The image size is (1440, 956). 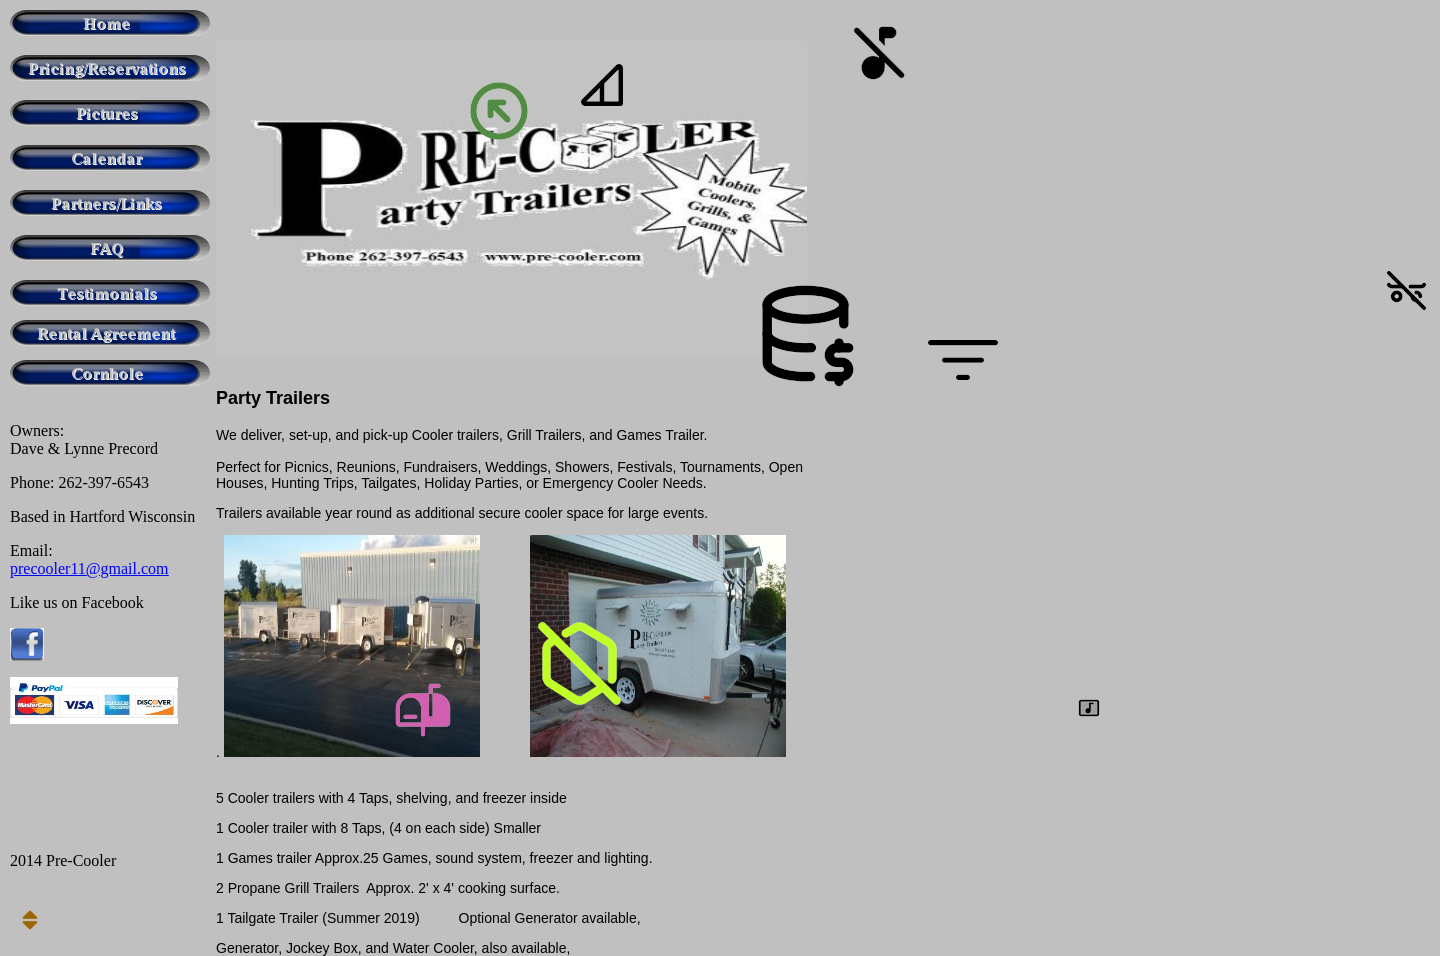 What do you see at coordinates (879, 53) in the screenshot?
I see `mute or disable music playback` at bounding box center [879, 53].